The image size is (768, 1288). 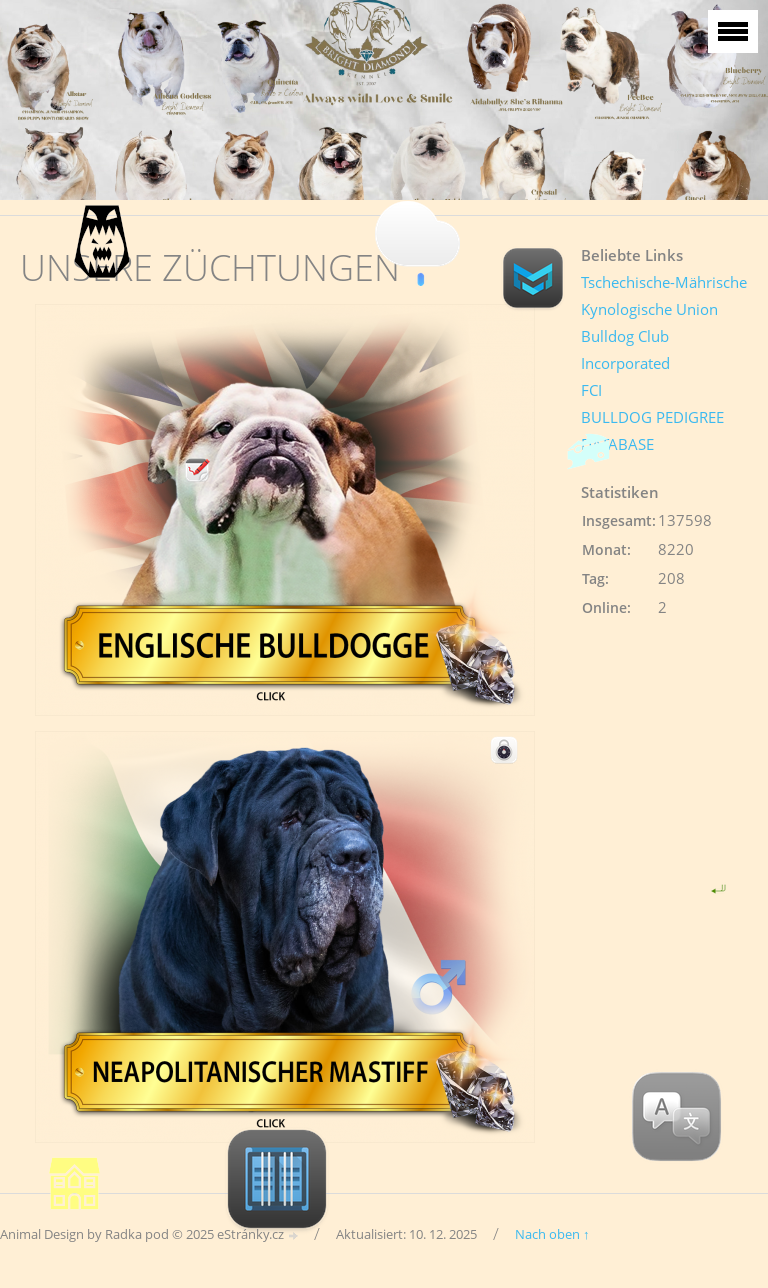 What do you see at coordinates (718, 888) in the screenshot?
I see `reply to all recipients of an email` at bounding box center [718, 888].